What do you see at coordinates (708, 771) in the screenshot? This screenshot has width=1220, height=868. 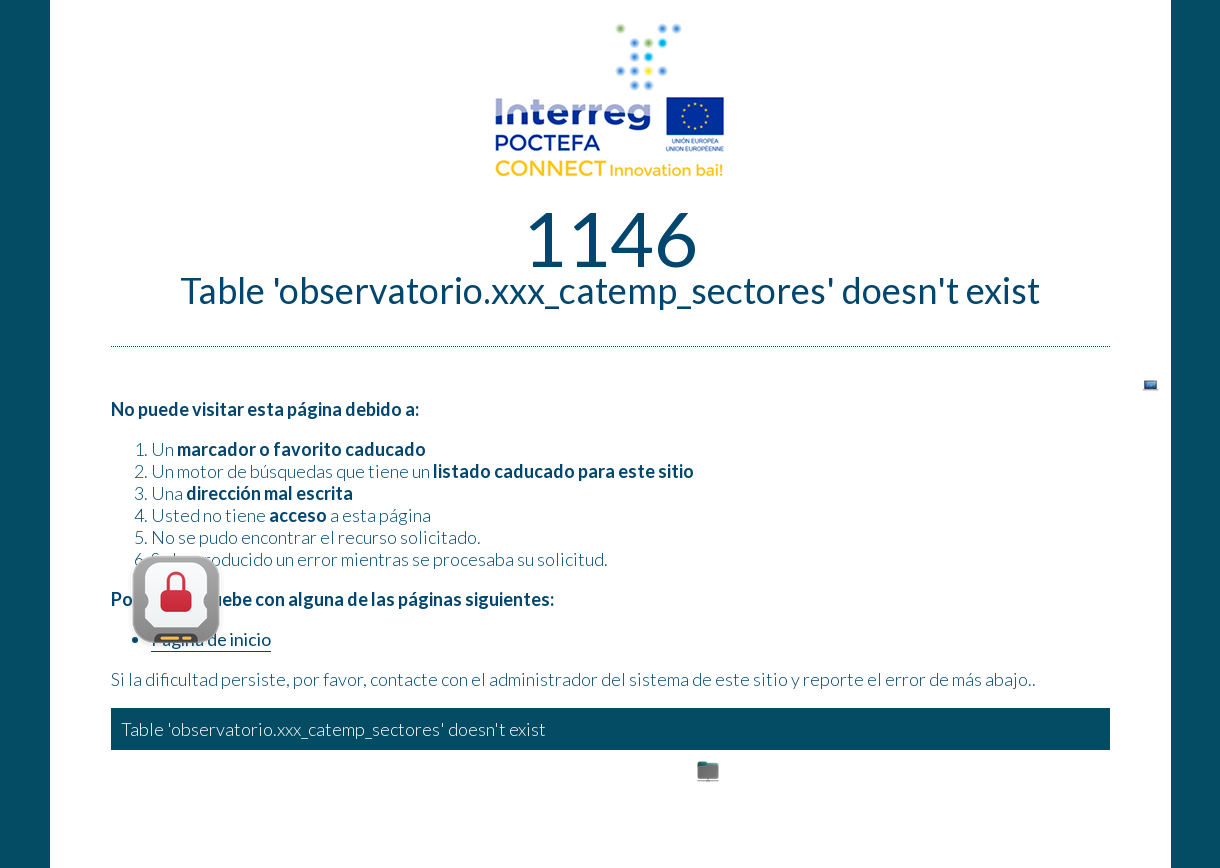 I see `access a remote or network folder` at bounding box center [708, 771].